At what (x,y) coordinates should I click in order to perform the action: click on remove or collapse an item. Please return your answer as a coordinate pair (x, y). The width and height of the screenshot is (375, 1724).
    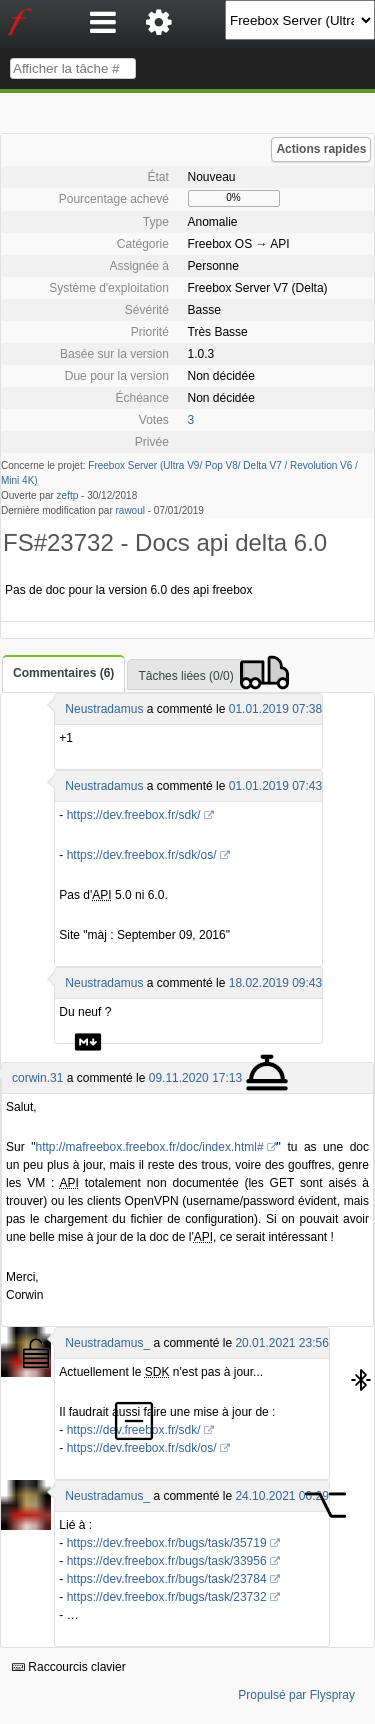
    Looking at the image, I should click on (134, 1421).